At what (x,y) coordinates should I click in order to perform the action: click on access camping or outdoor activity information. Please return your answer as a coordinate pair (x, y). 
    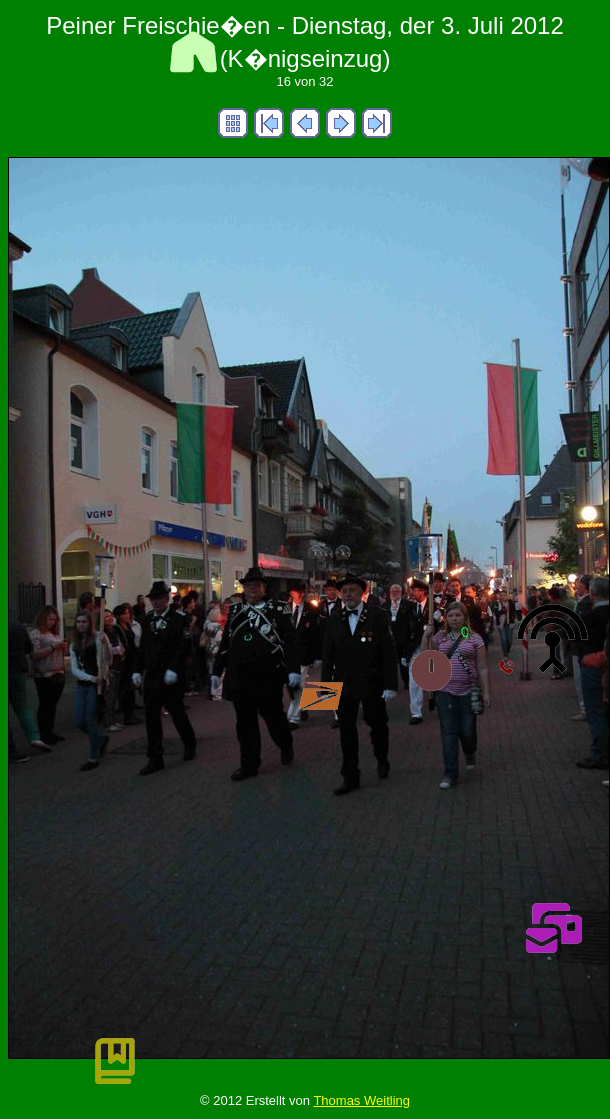
    Looking at the image, I should click on (193, 51).